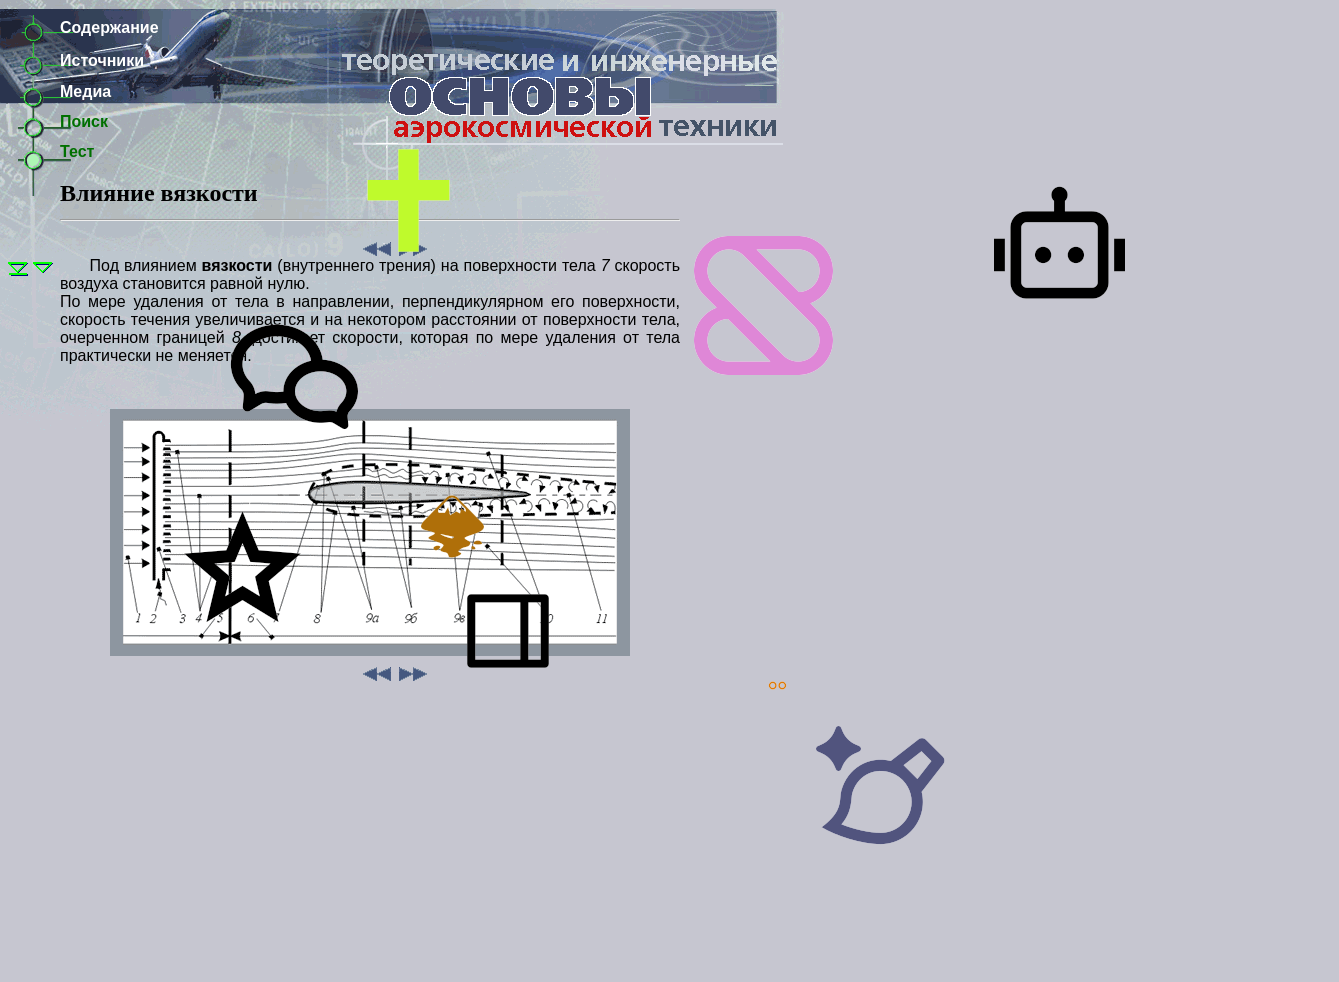 This screenshot has height=982, width=1339. What do you see at coordinates (883, 793) in the screenshot?
I see `access AI-powered brush or painting tools` at bounding box center [883, 793].